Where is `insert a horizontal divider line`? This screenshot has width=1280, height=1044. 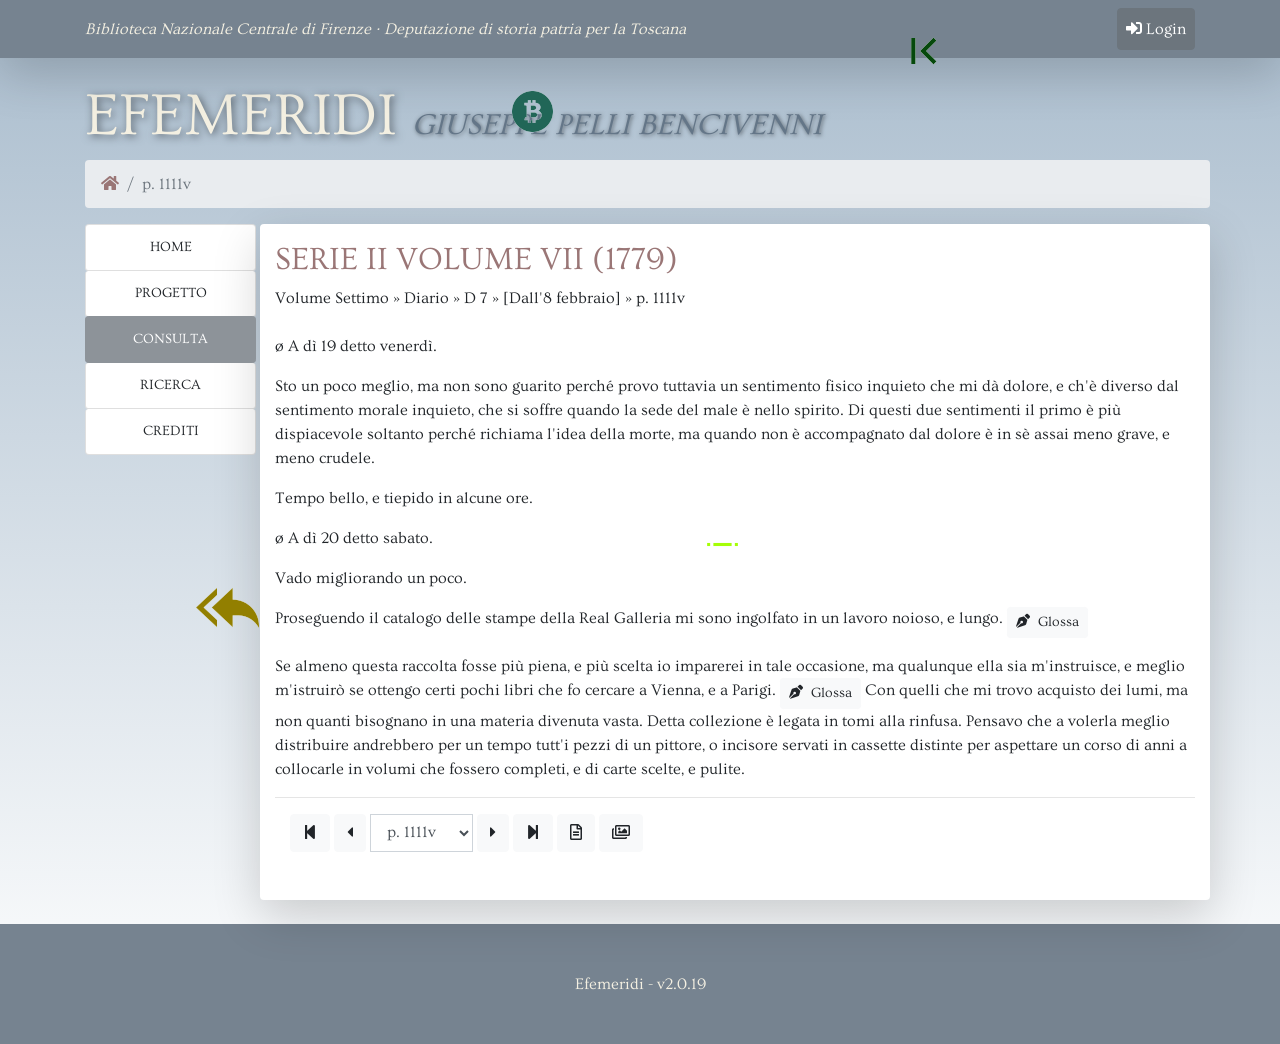 insert a horizontal divider line is located at coordinates (722, 544).